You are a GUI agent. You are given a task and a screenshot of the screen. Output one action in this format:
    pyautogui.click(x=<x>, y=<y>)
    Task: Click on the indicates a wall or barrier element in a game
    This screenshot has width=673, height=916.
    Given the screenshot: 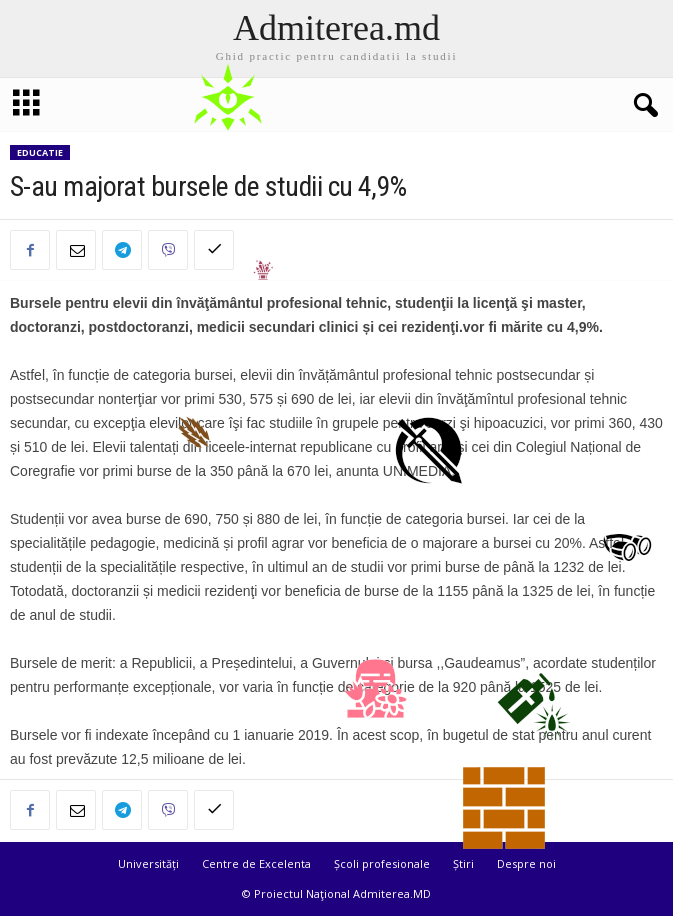 What is the action you would take?
    pyautogui.click(x=504, y=808)
    